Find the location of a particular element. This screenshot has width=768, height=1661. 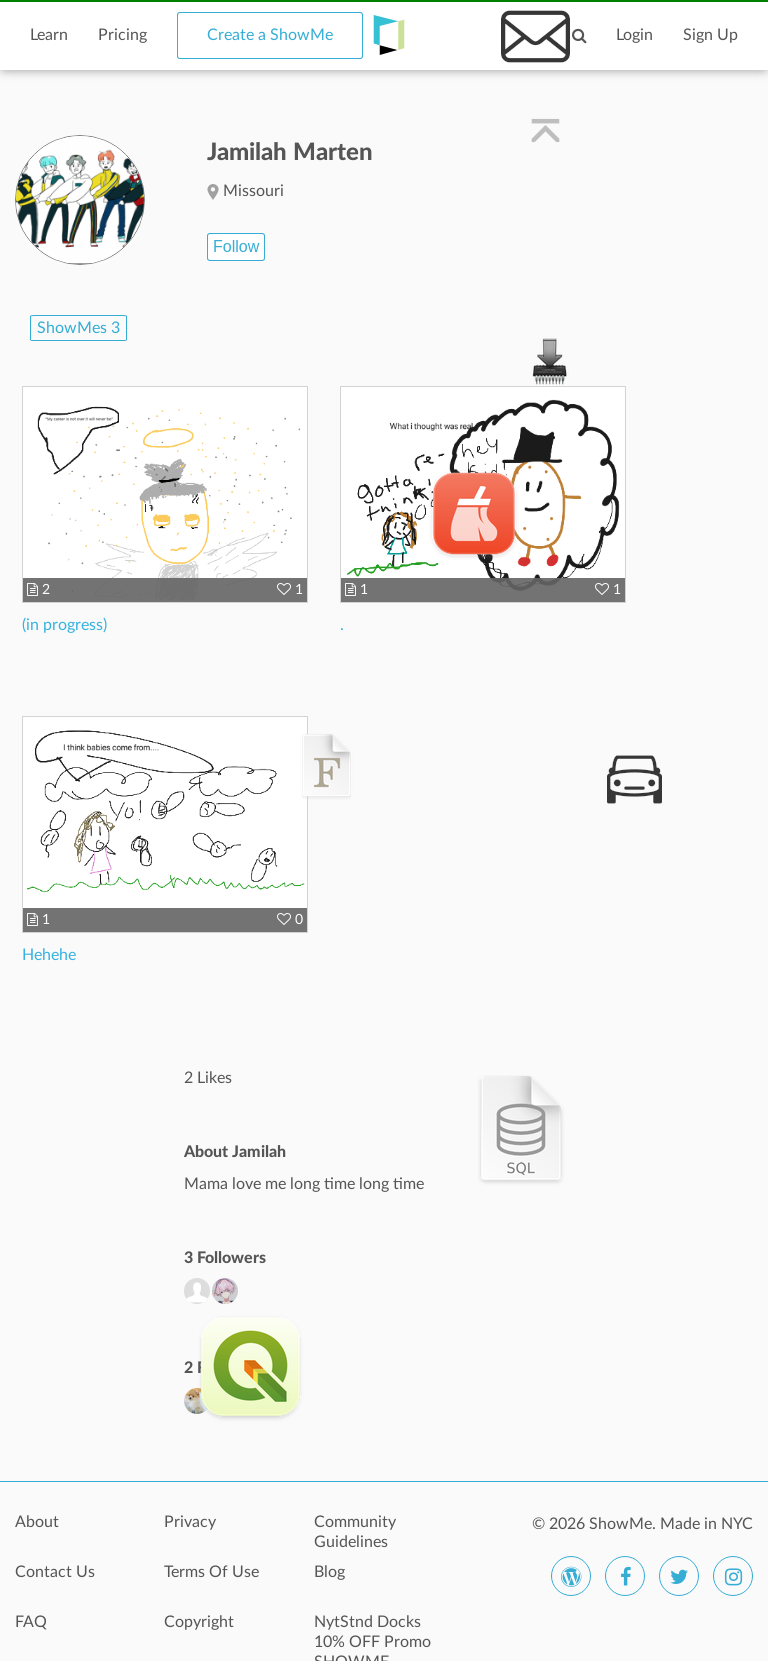

open email application is located at coordinates (535, 36).